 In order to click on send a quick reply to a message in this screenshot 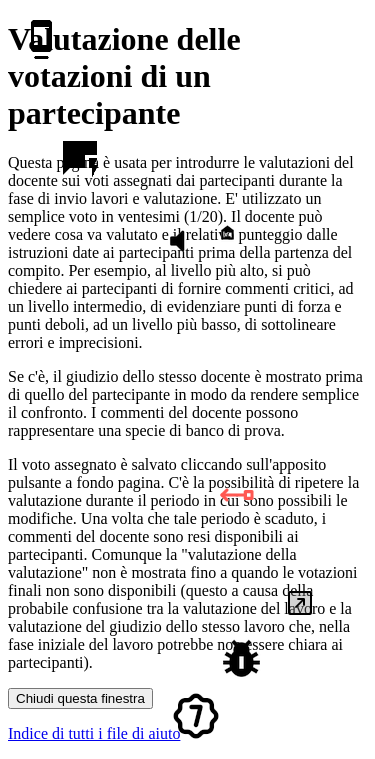, I will do `click(80, 158)`.